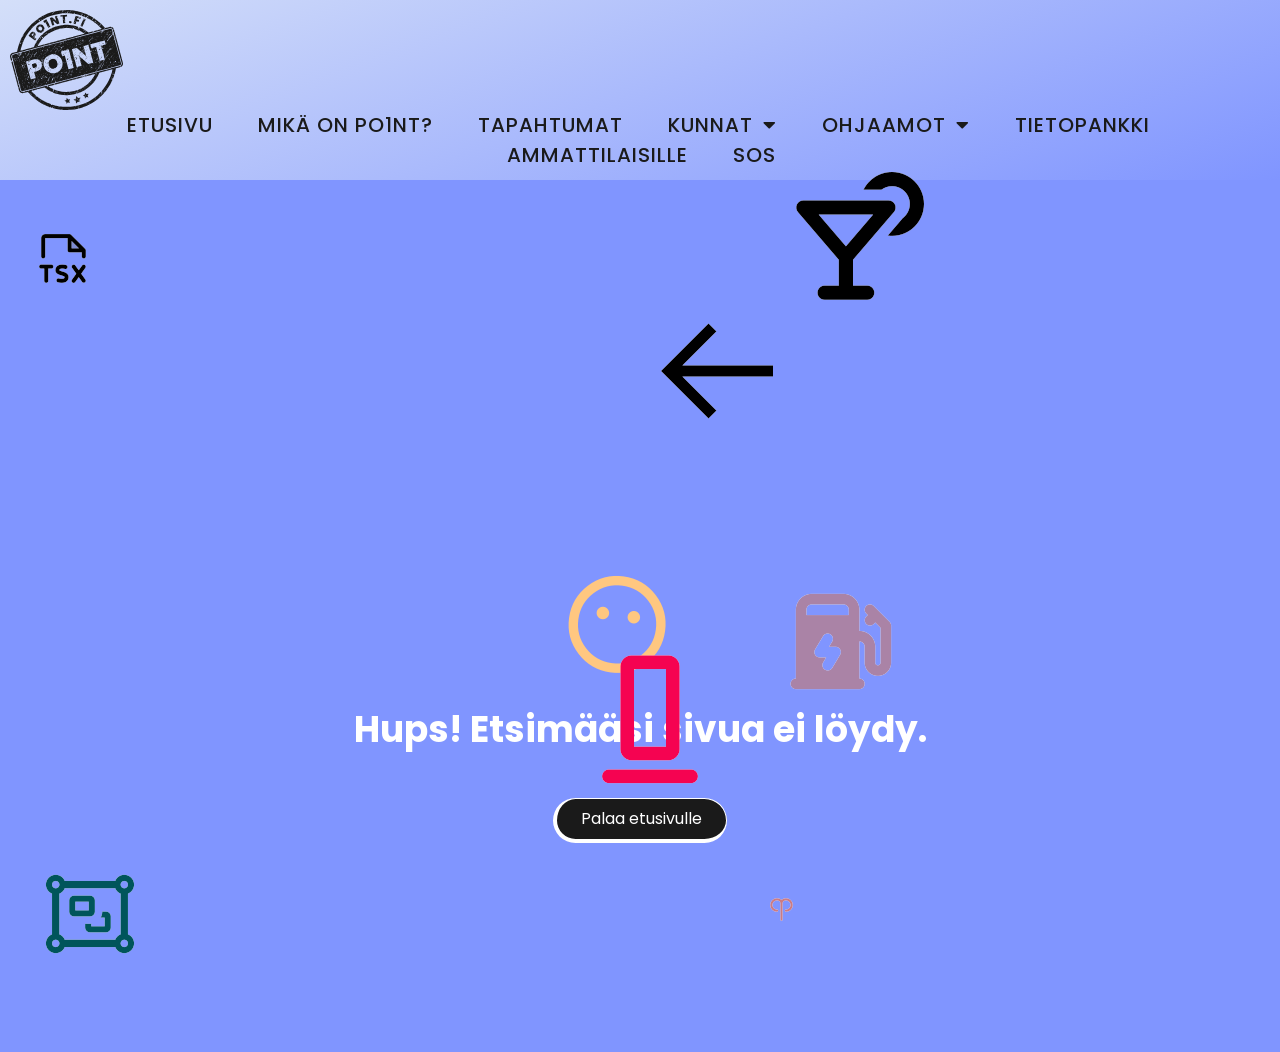 This screenshot has height=1052, width=1280. Describe the element at coordinates (90, 914) in the screenshot. I see `group selected objects together` at that location.